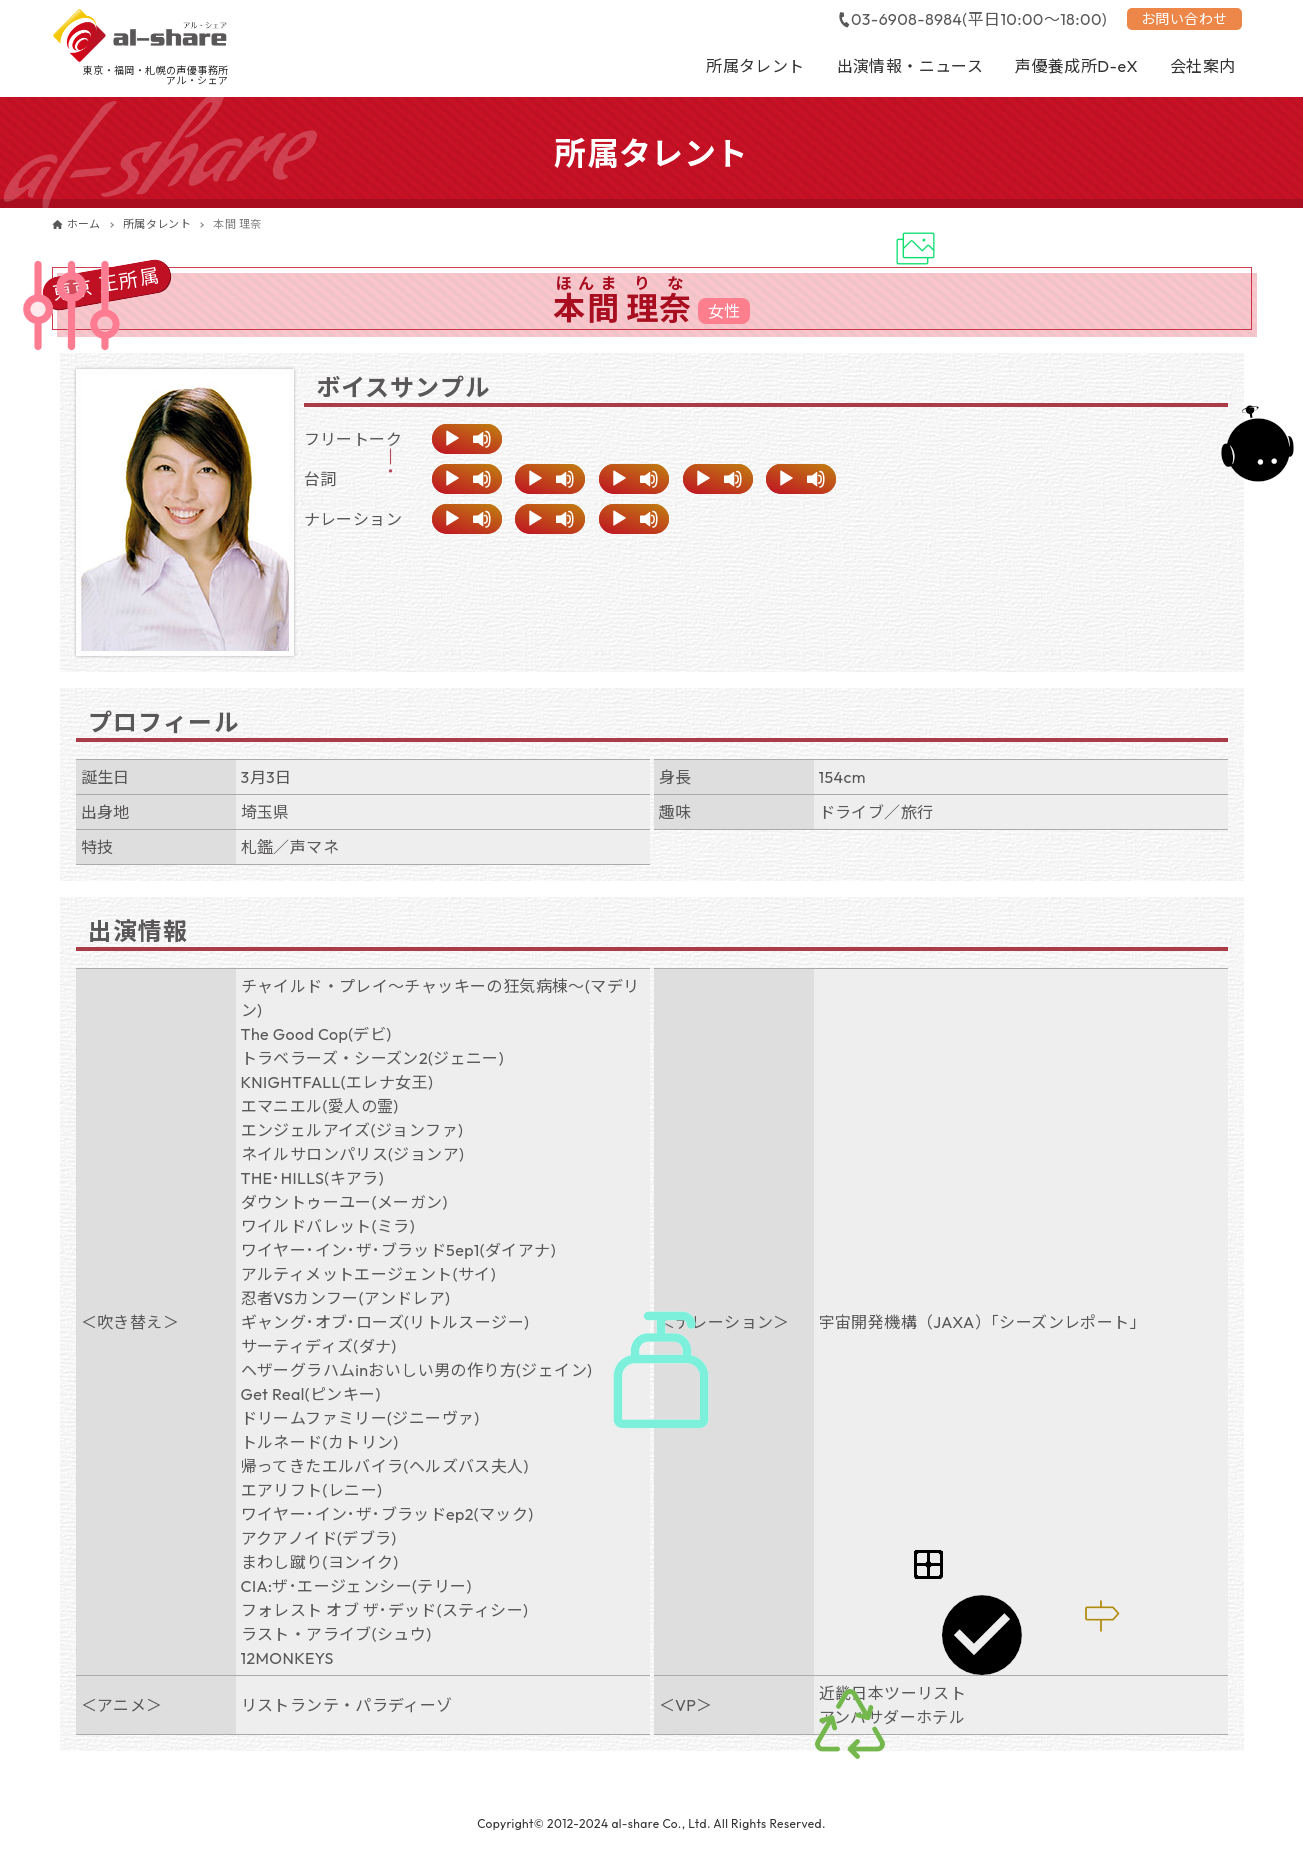 The image size is (1303, 1849). Describe the element at coordinates (390, 460) in the screenshot. I see `indicates a warning or alert requiring attention` at that location.